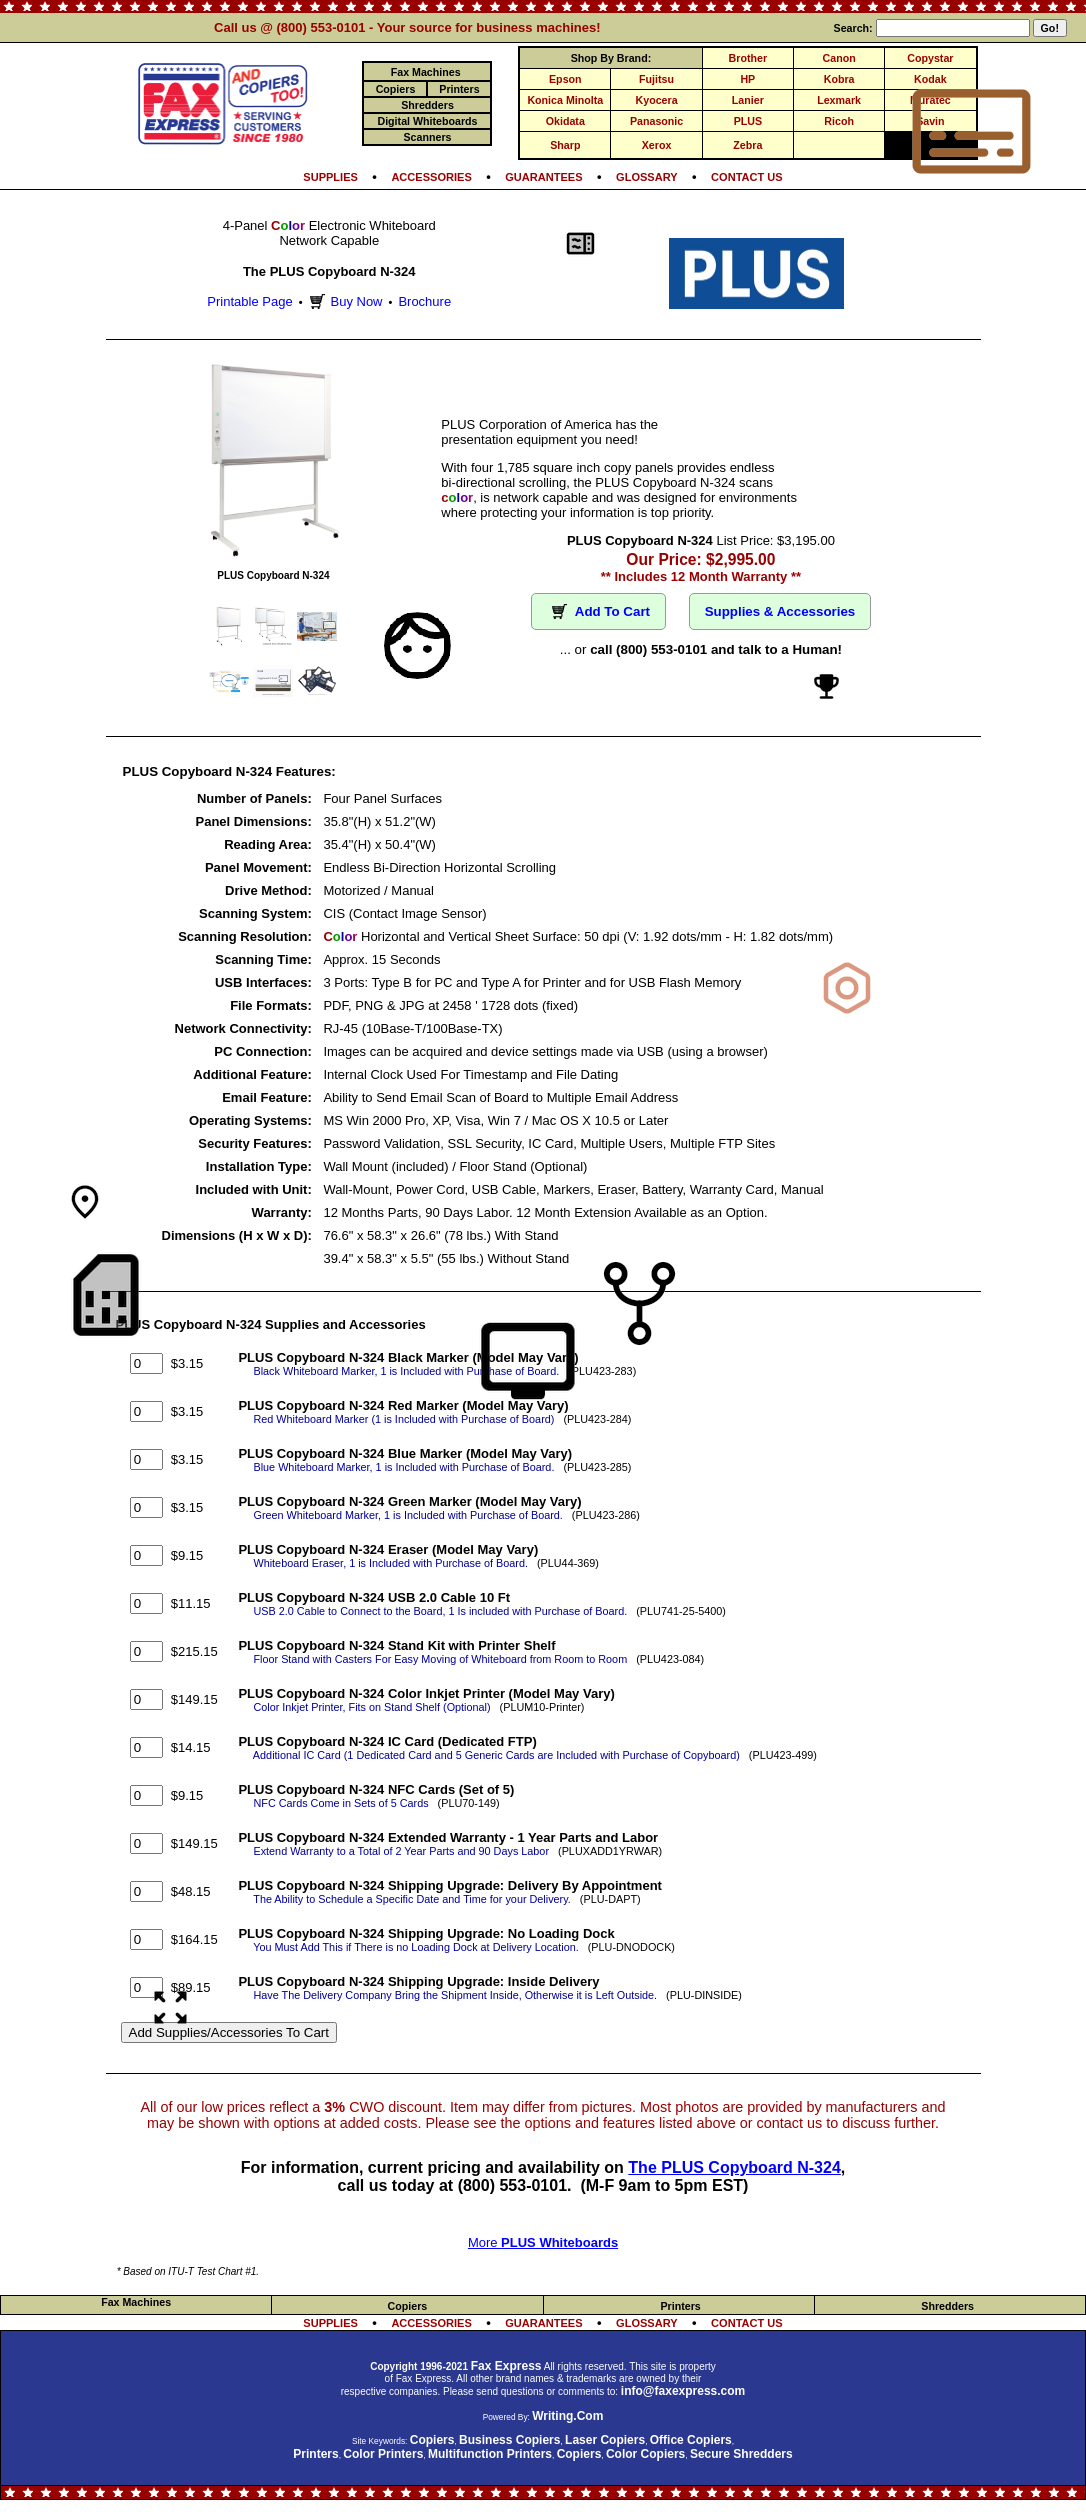 The image size is (1086, 2518). What do you see at coordinates (847, 988) in the screenshot?
I see `access settings or configuration options` at bounding box center [847, 988].